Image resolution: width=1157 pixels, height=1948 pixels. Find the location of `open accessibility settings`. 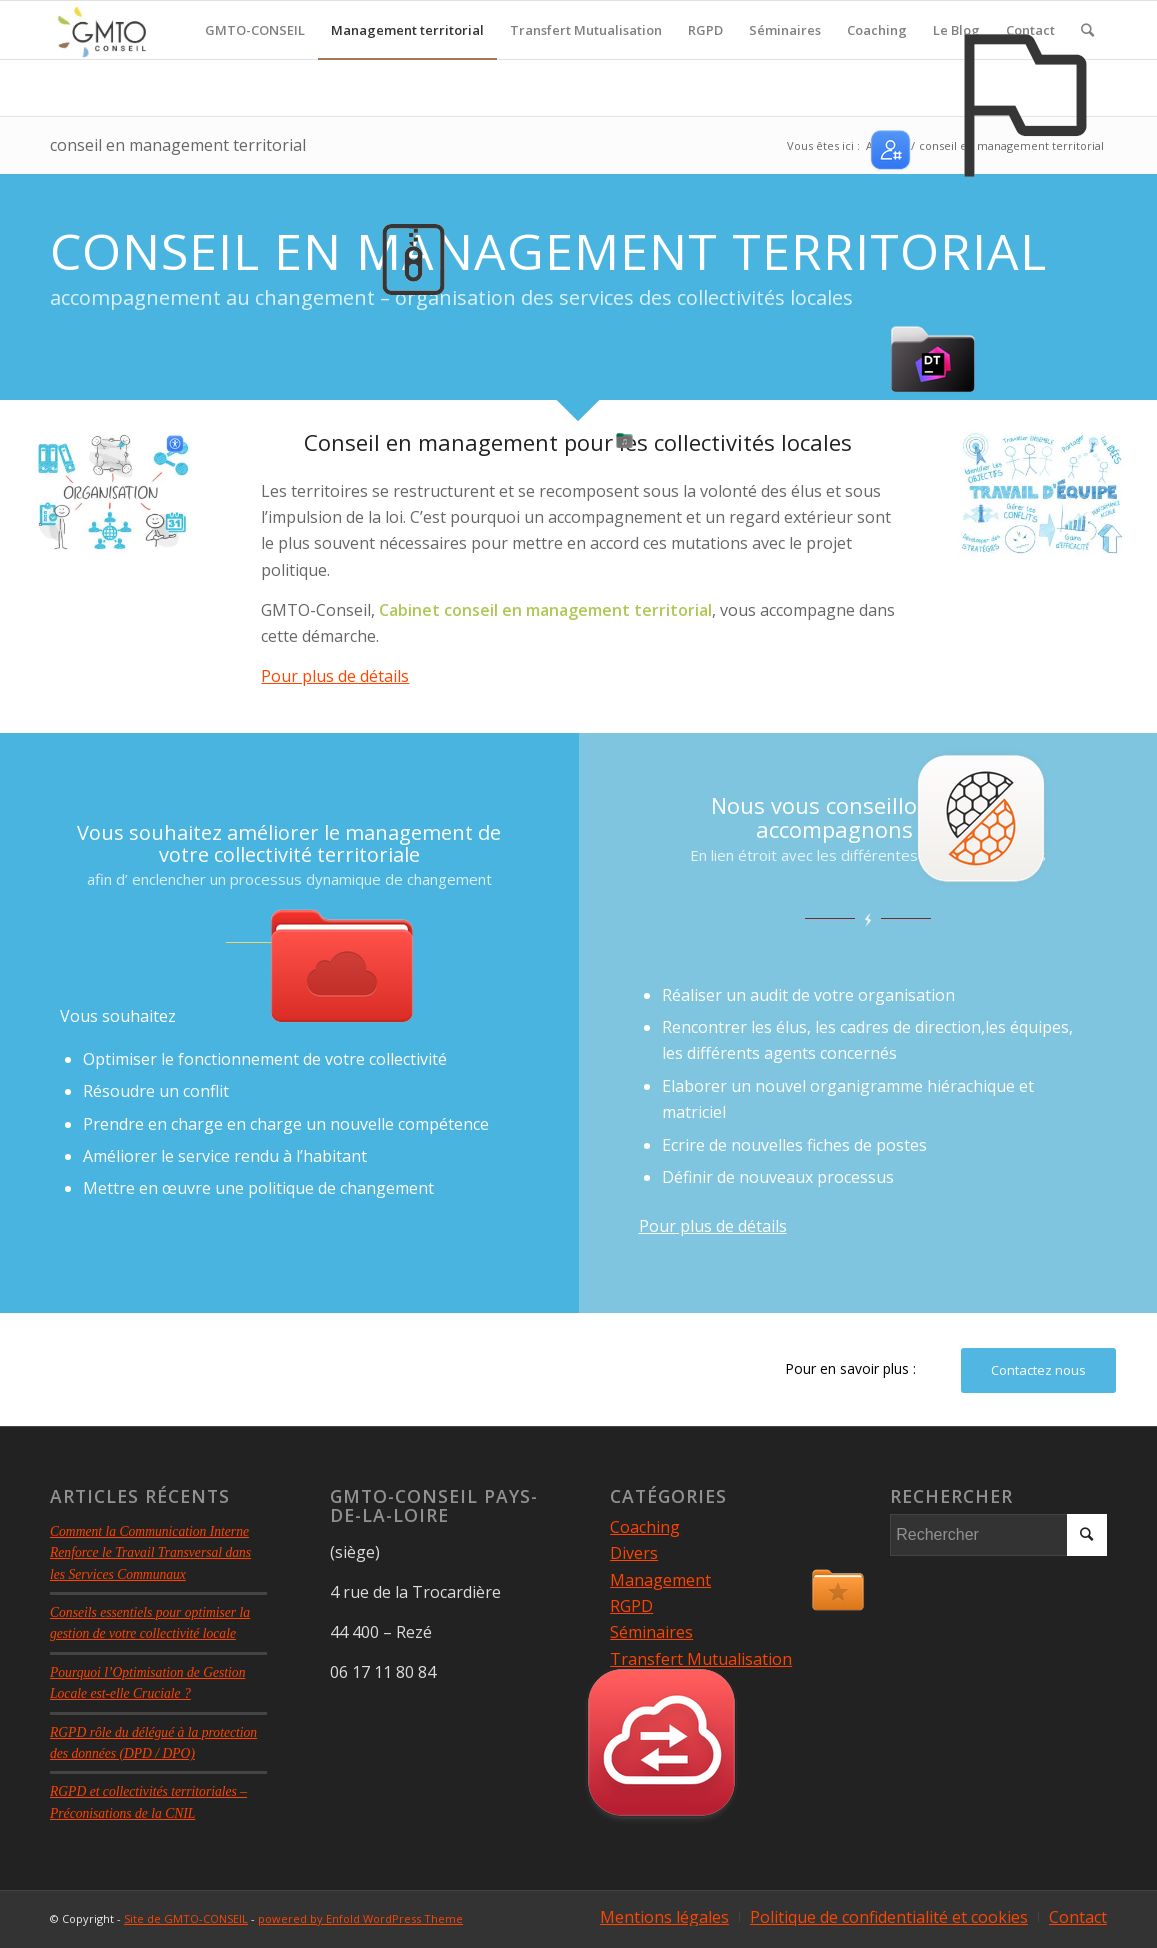

open accessibility settings is located at coordinates (175, 444).